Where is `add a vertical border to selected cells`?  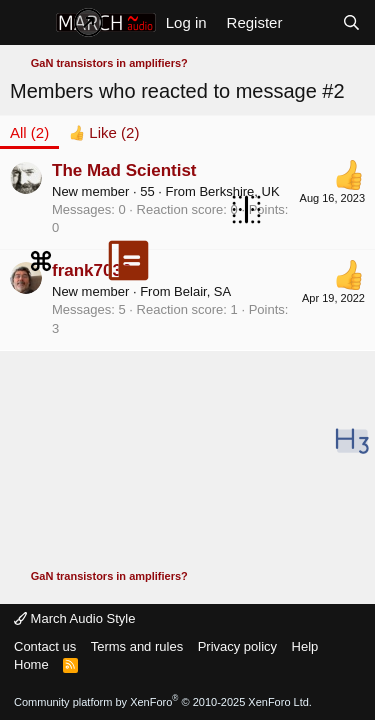
add a vertical border to selected cells is located at coordinates (246, 209).